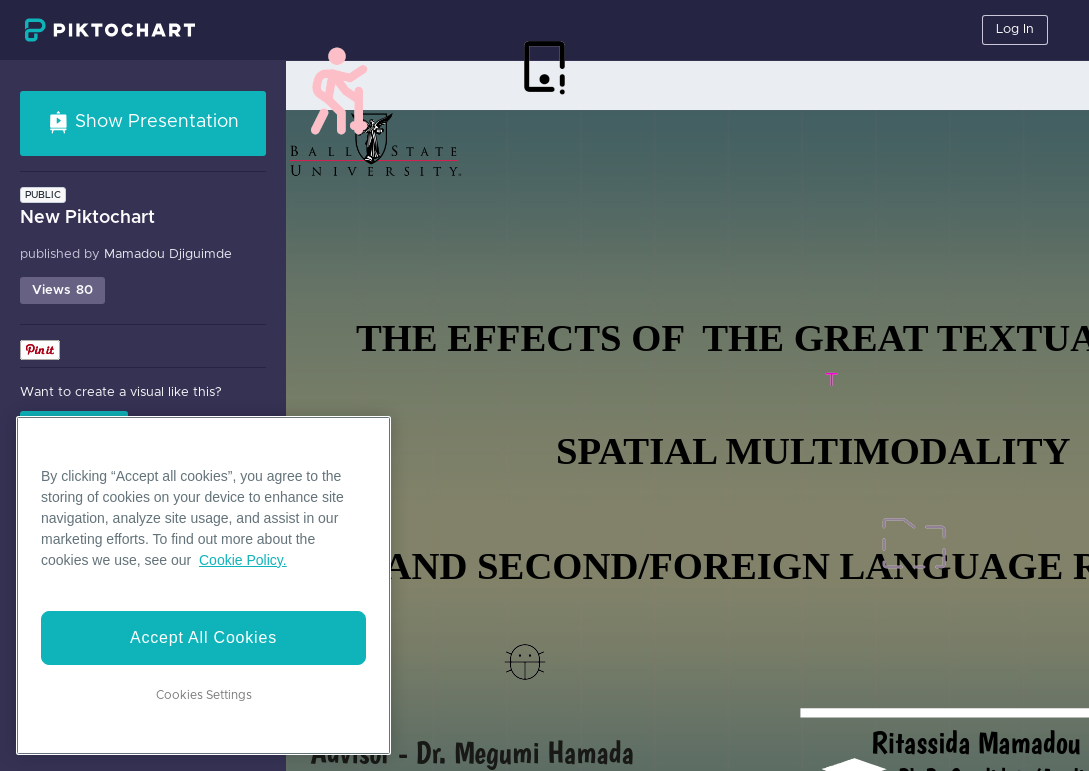 The image size is (1089, 771). What do you see at coordinates (831, 379) in the screenshot?
I see `text formatting or typography options` at bounding box center [831, 379].